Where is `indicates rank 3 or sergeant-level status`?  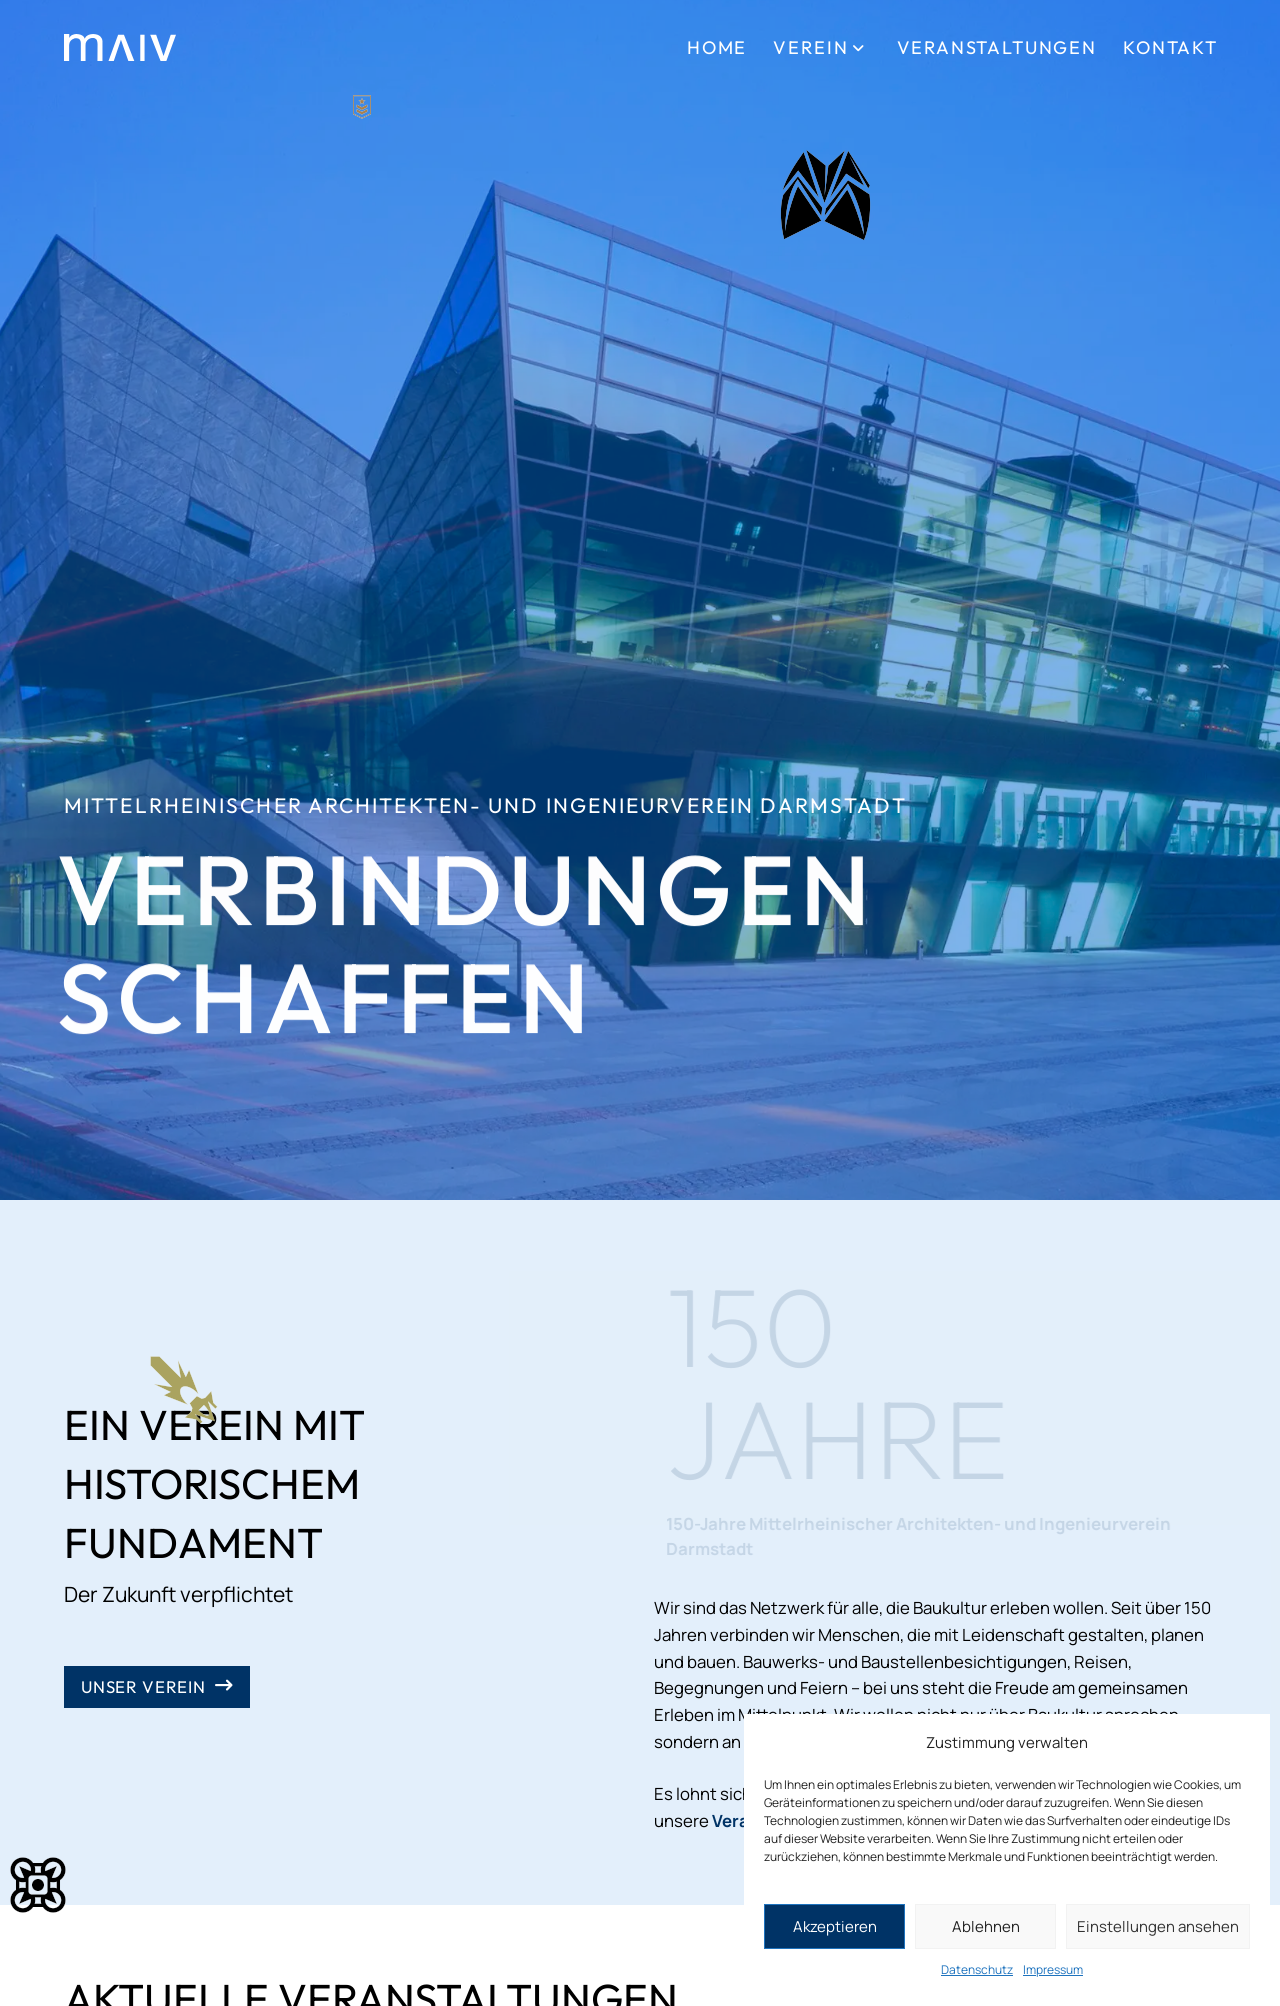 indicates rank 3 or sergeant-level status is located at coordinates (362, 107).